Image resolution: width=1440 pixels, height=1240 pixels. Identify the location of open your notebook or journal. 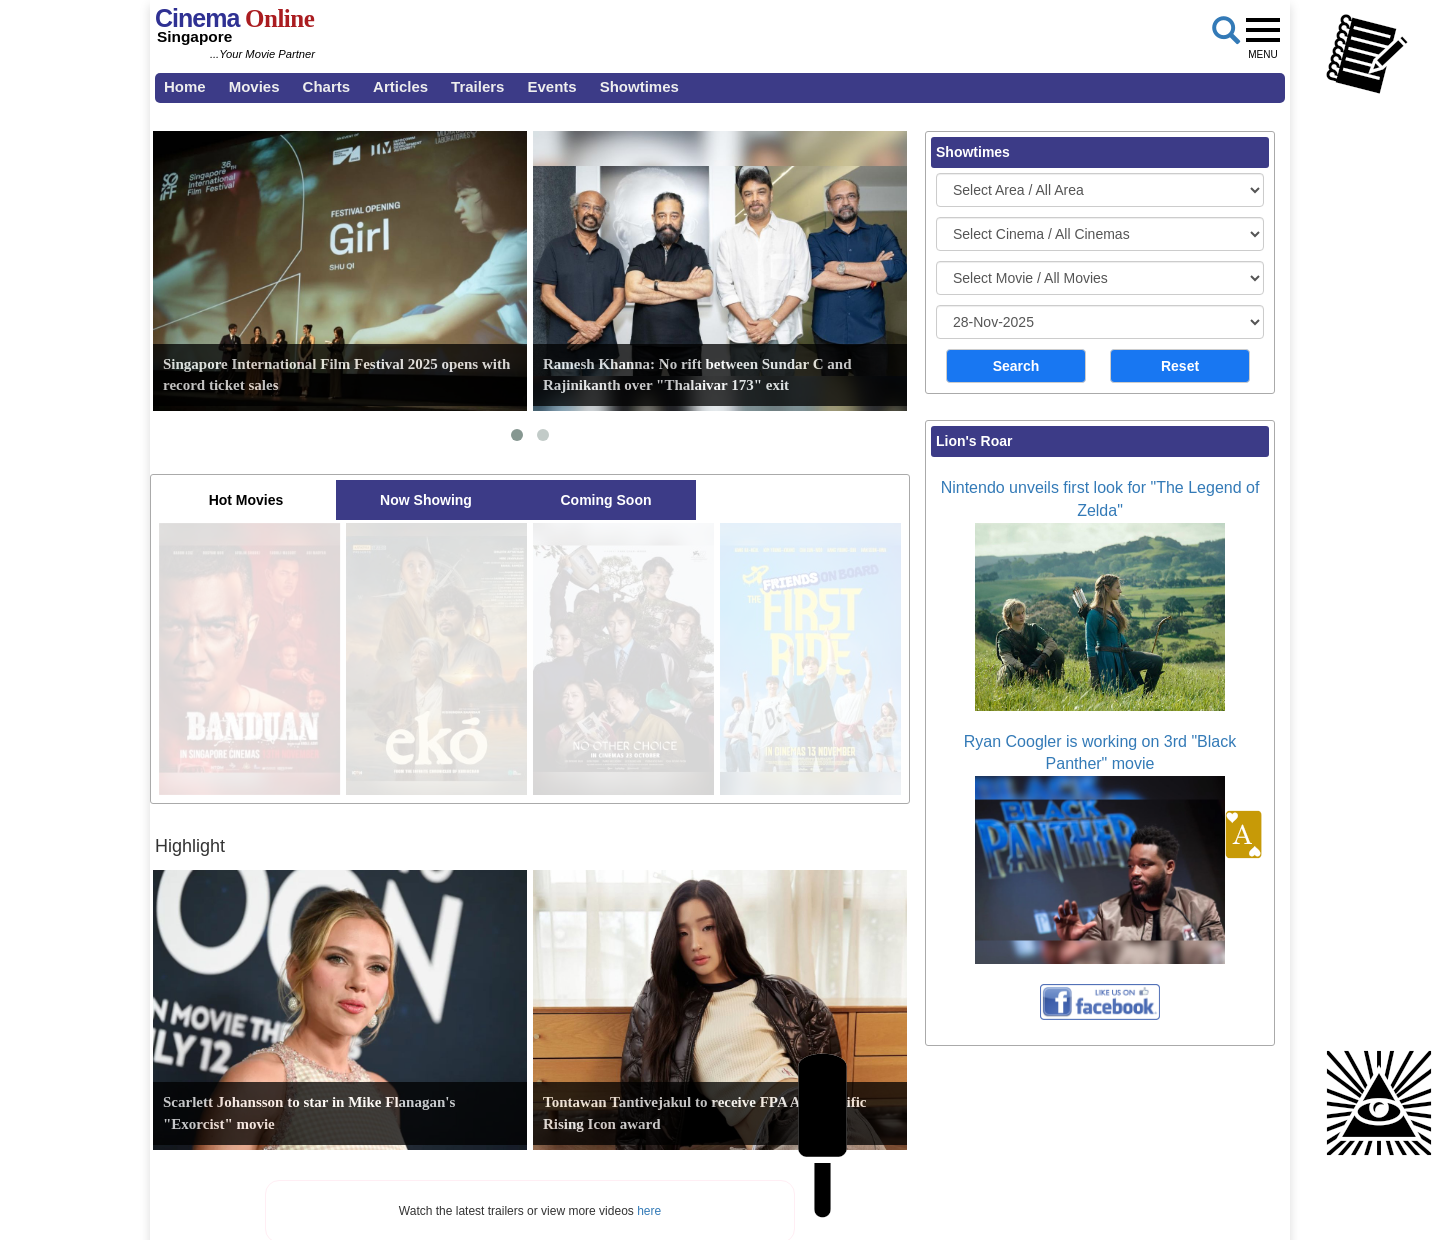
(1367, 54).